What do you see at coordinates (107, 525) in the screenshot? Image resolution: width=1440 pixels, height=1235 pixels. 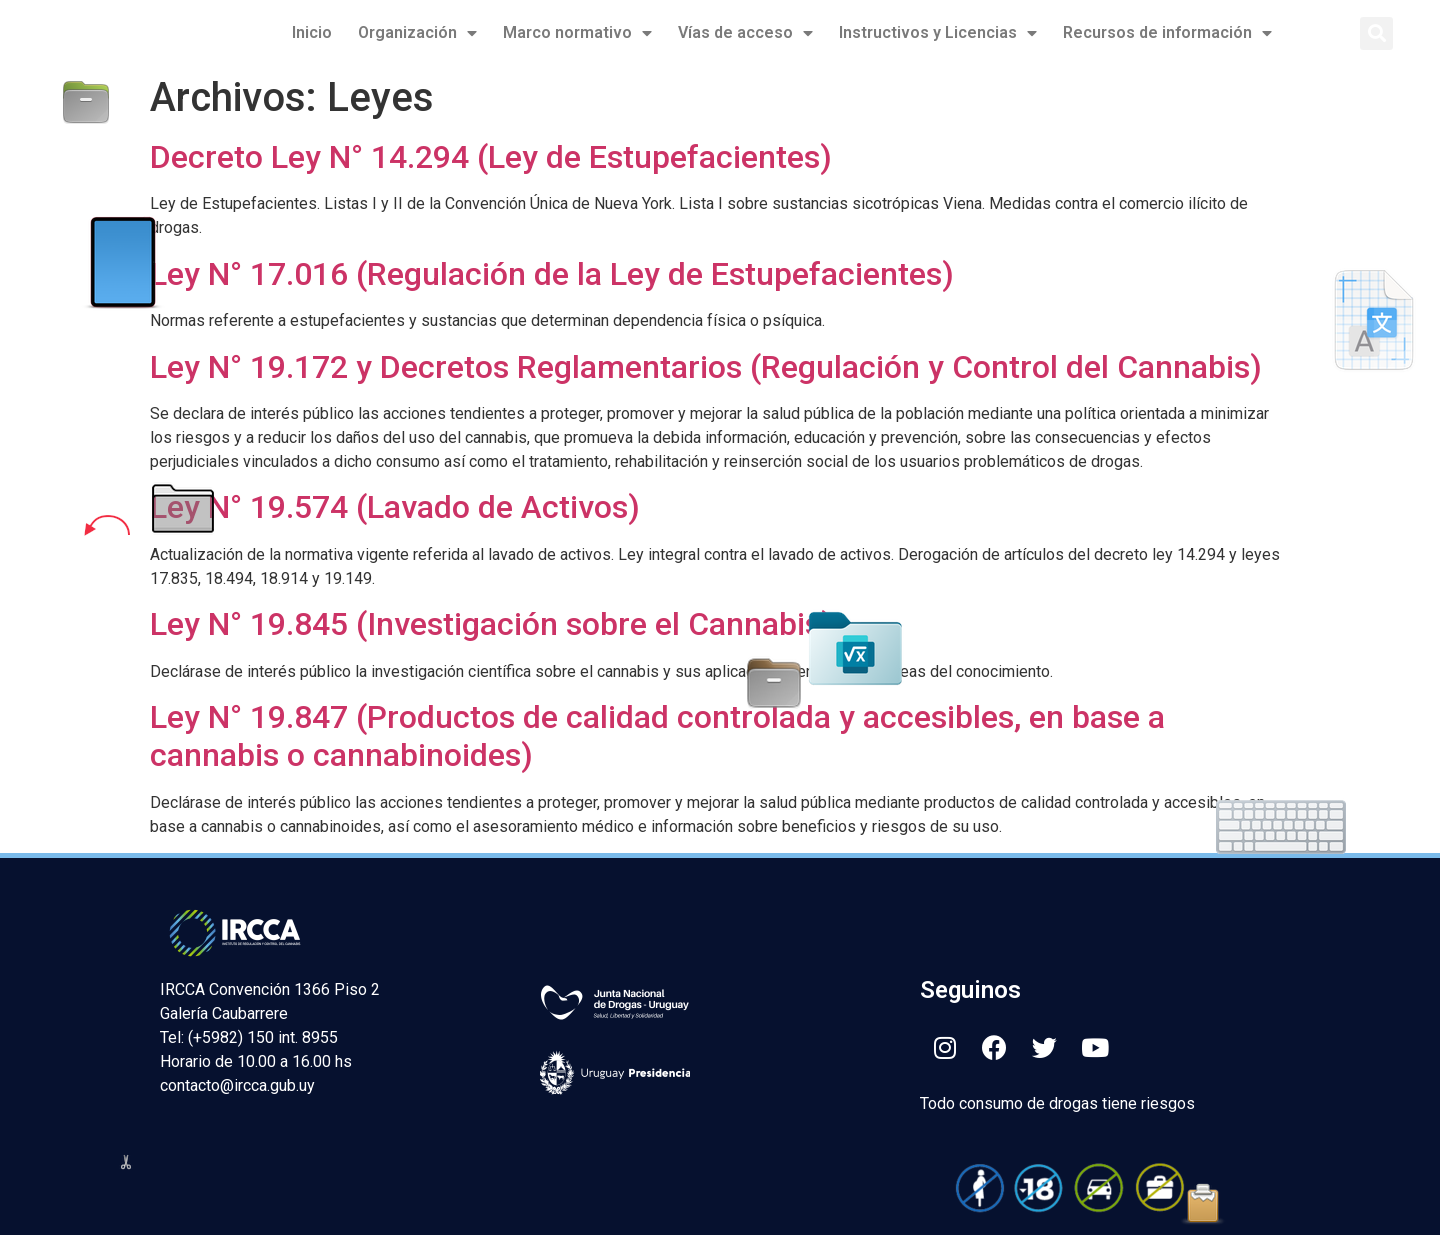 I see `undo the last action` at bounding box center [107, 525].